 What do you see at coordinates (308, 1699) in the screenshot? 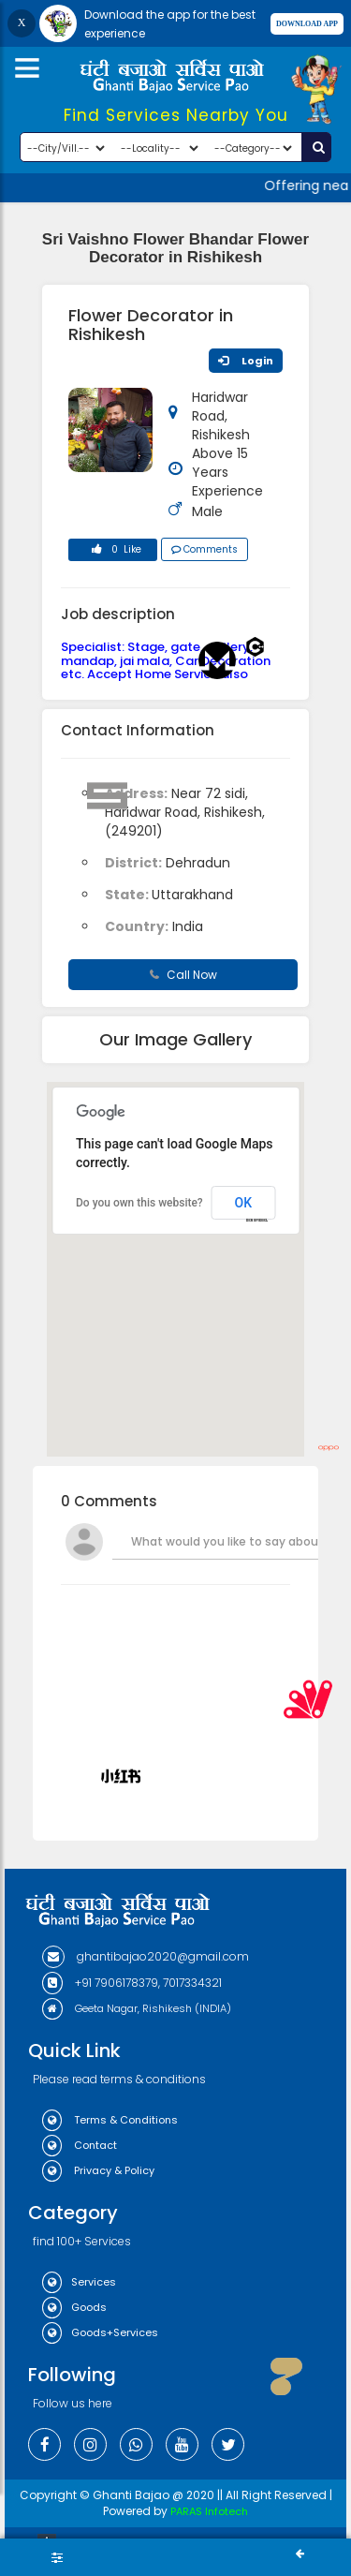
I see `Google Apps Script logo` at bounding box center [308, 1699].